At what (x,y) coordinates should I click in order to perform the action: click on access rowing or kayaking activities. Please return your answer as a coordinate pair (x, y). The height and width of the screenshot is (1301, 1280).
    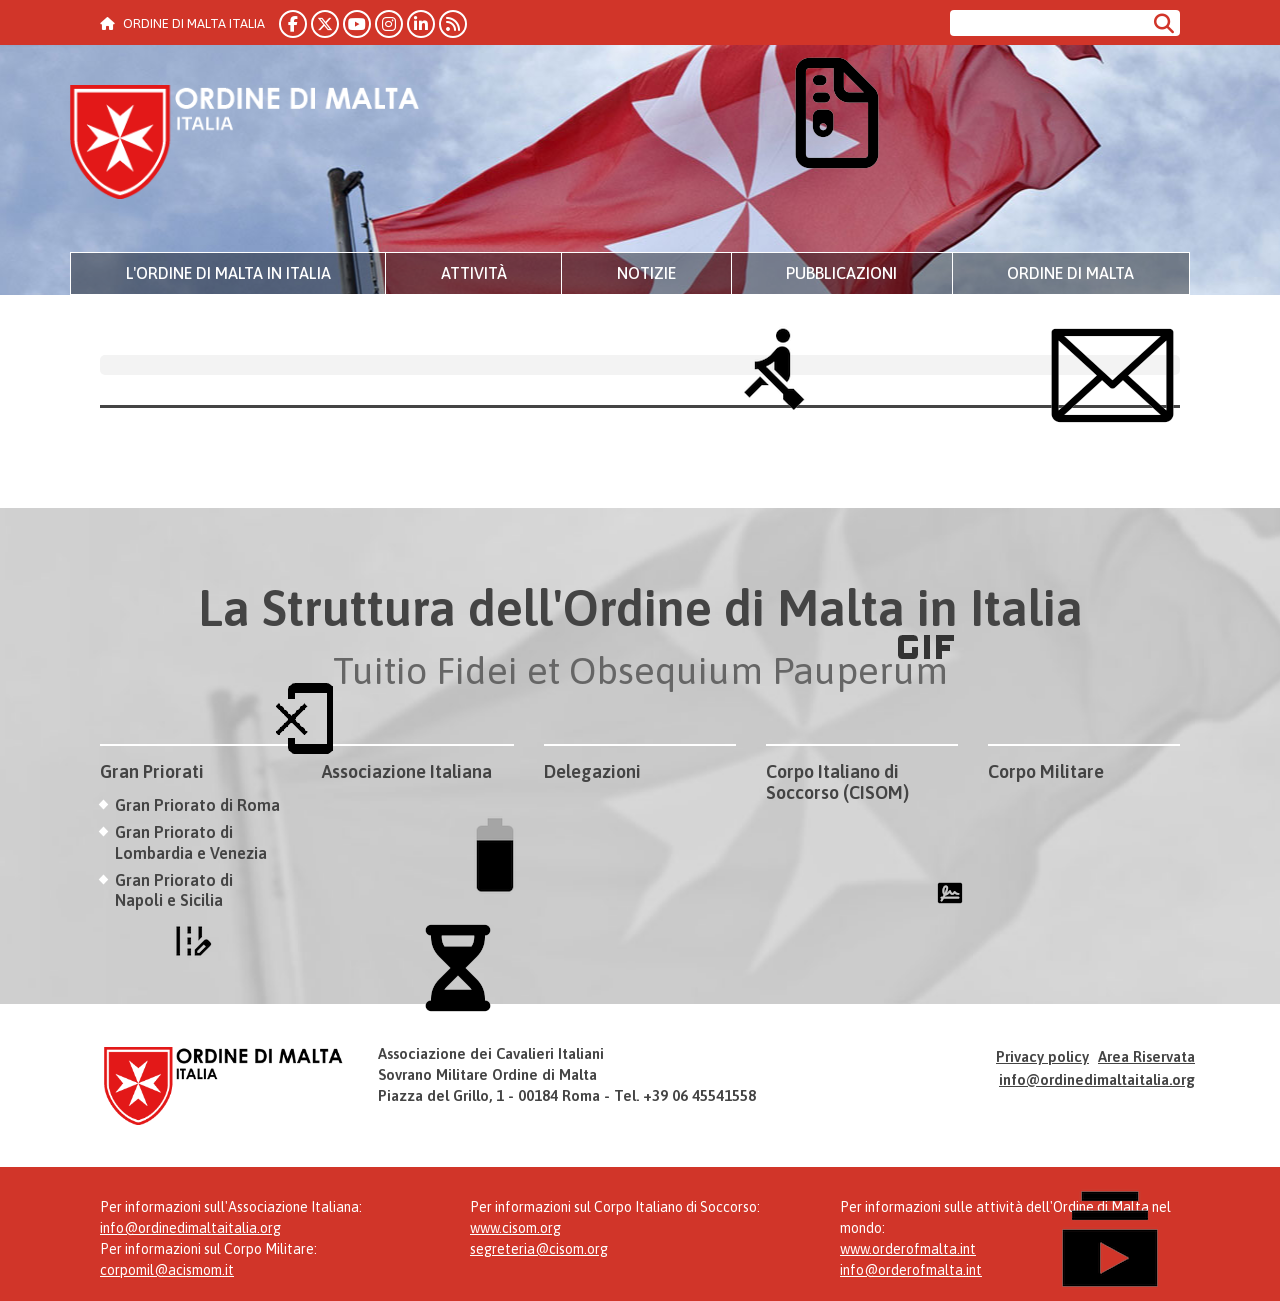
    Looking at the image, I should click on (772, 367).